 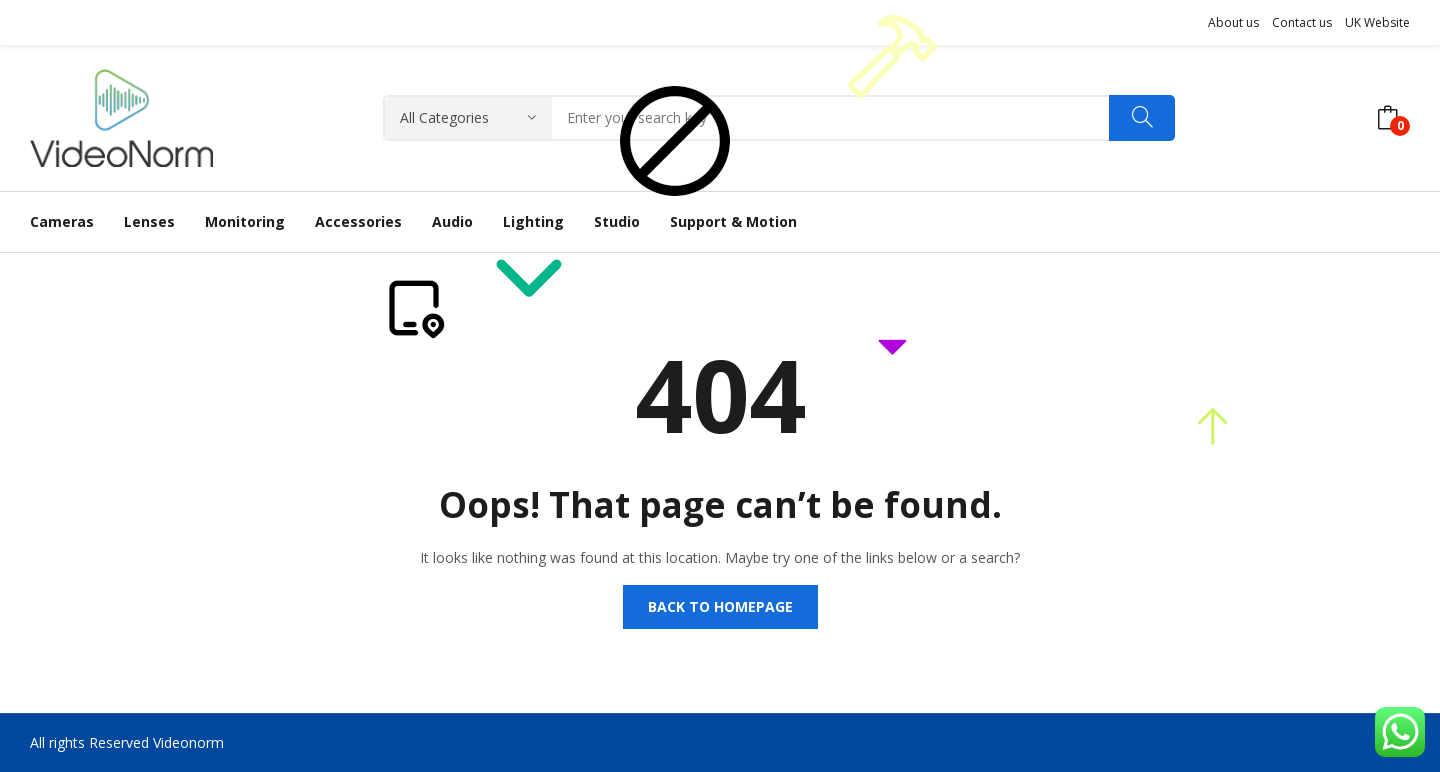 I want to click on expand a dropdown menu or collapsible section, so click(x=529, y=279).